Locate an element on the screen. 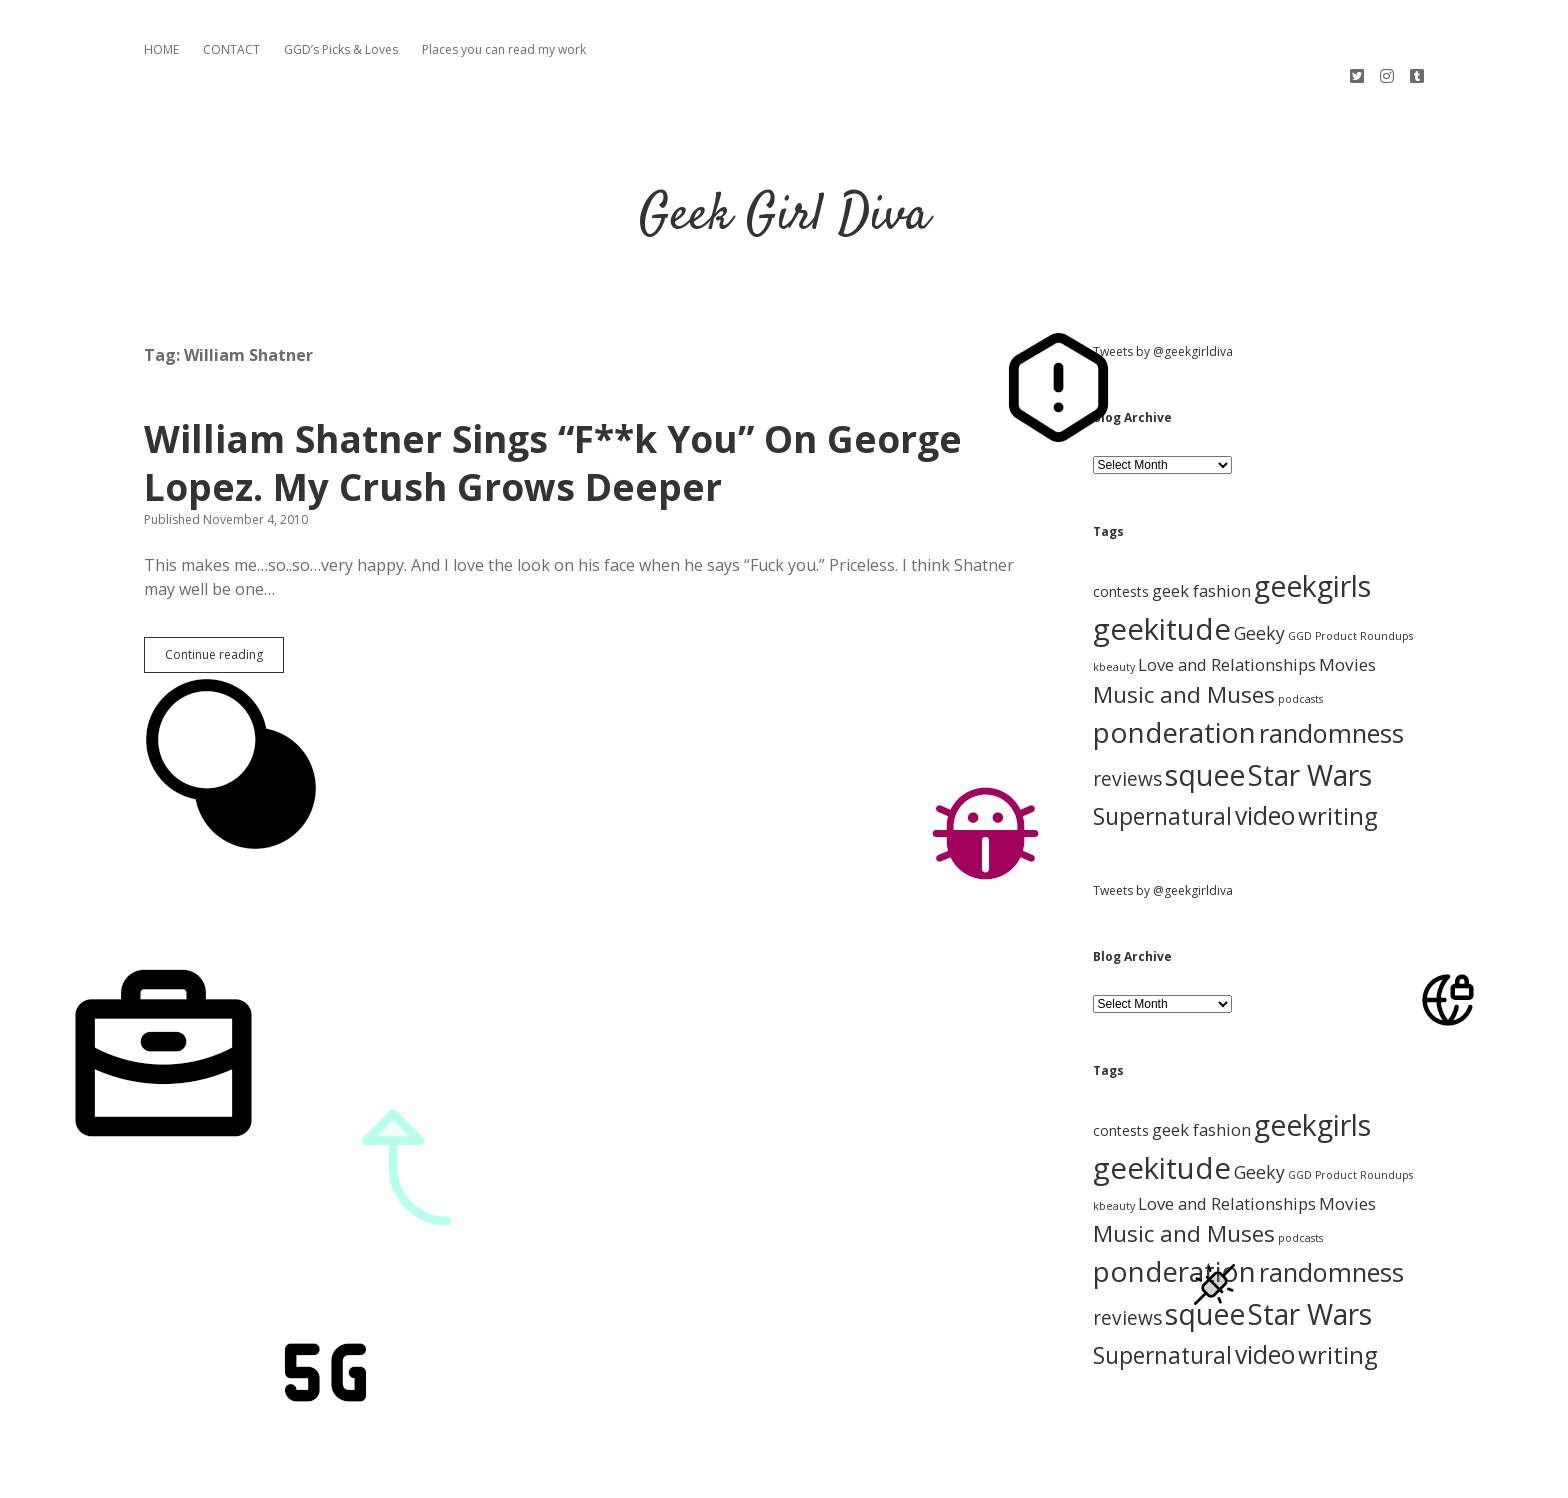 Image resolution: width=1568 pixels, height=1498 pixels. report a bug or issue is located at coordinates (985, 833).